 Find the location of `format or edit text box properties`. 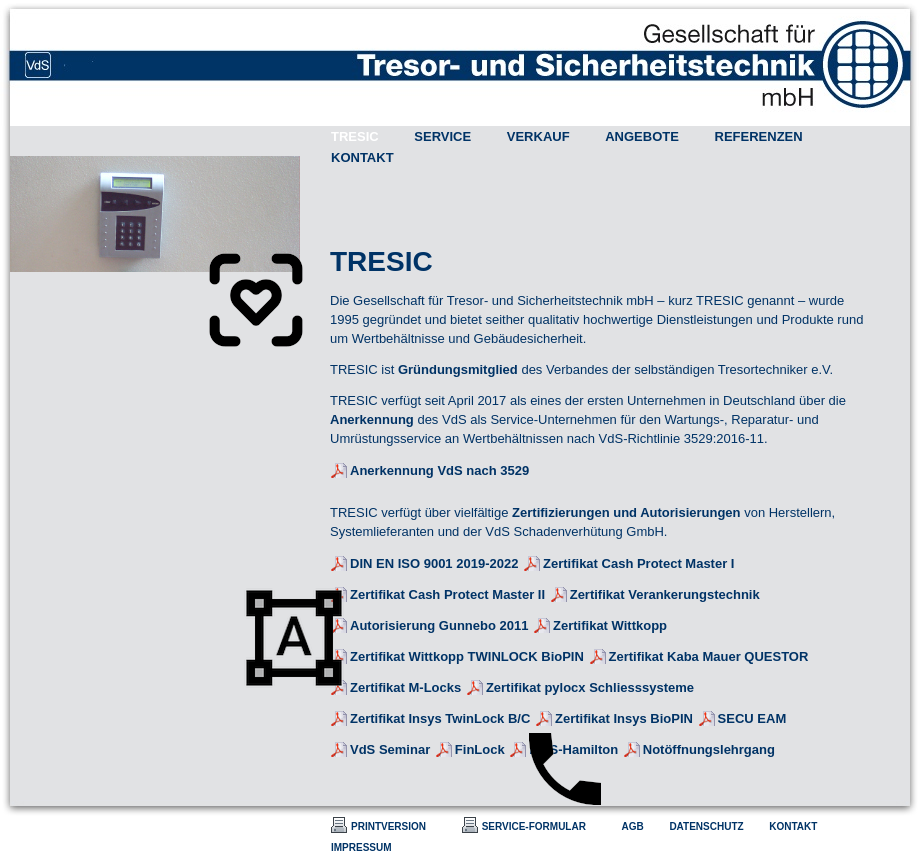

format or edit text box properties is located at coordinates (294, 638).